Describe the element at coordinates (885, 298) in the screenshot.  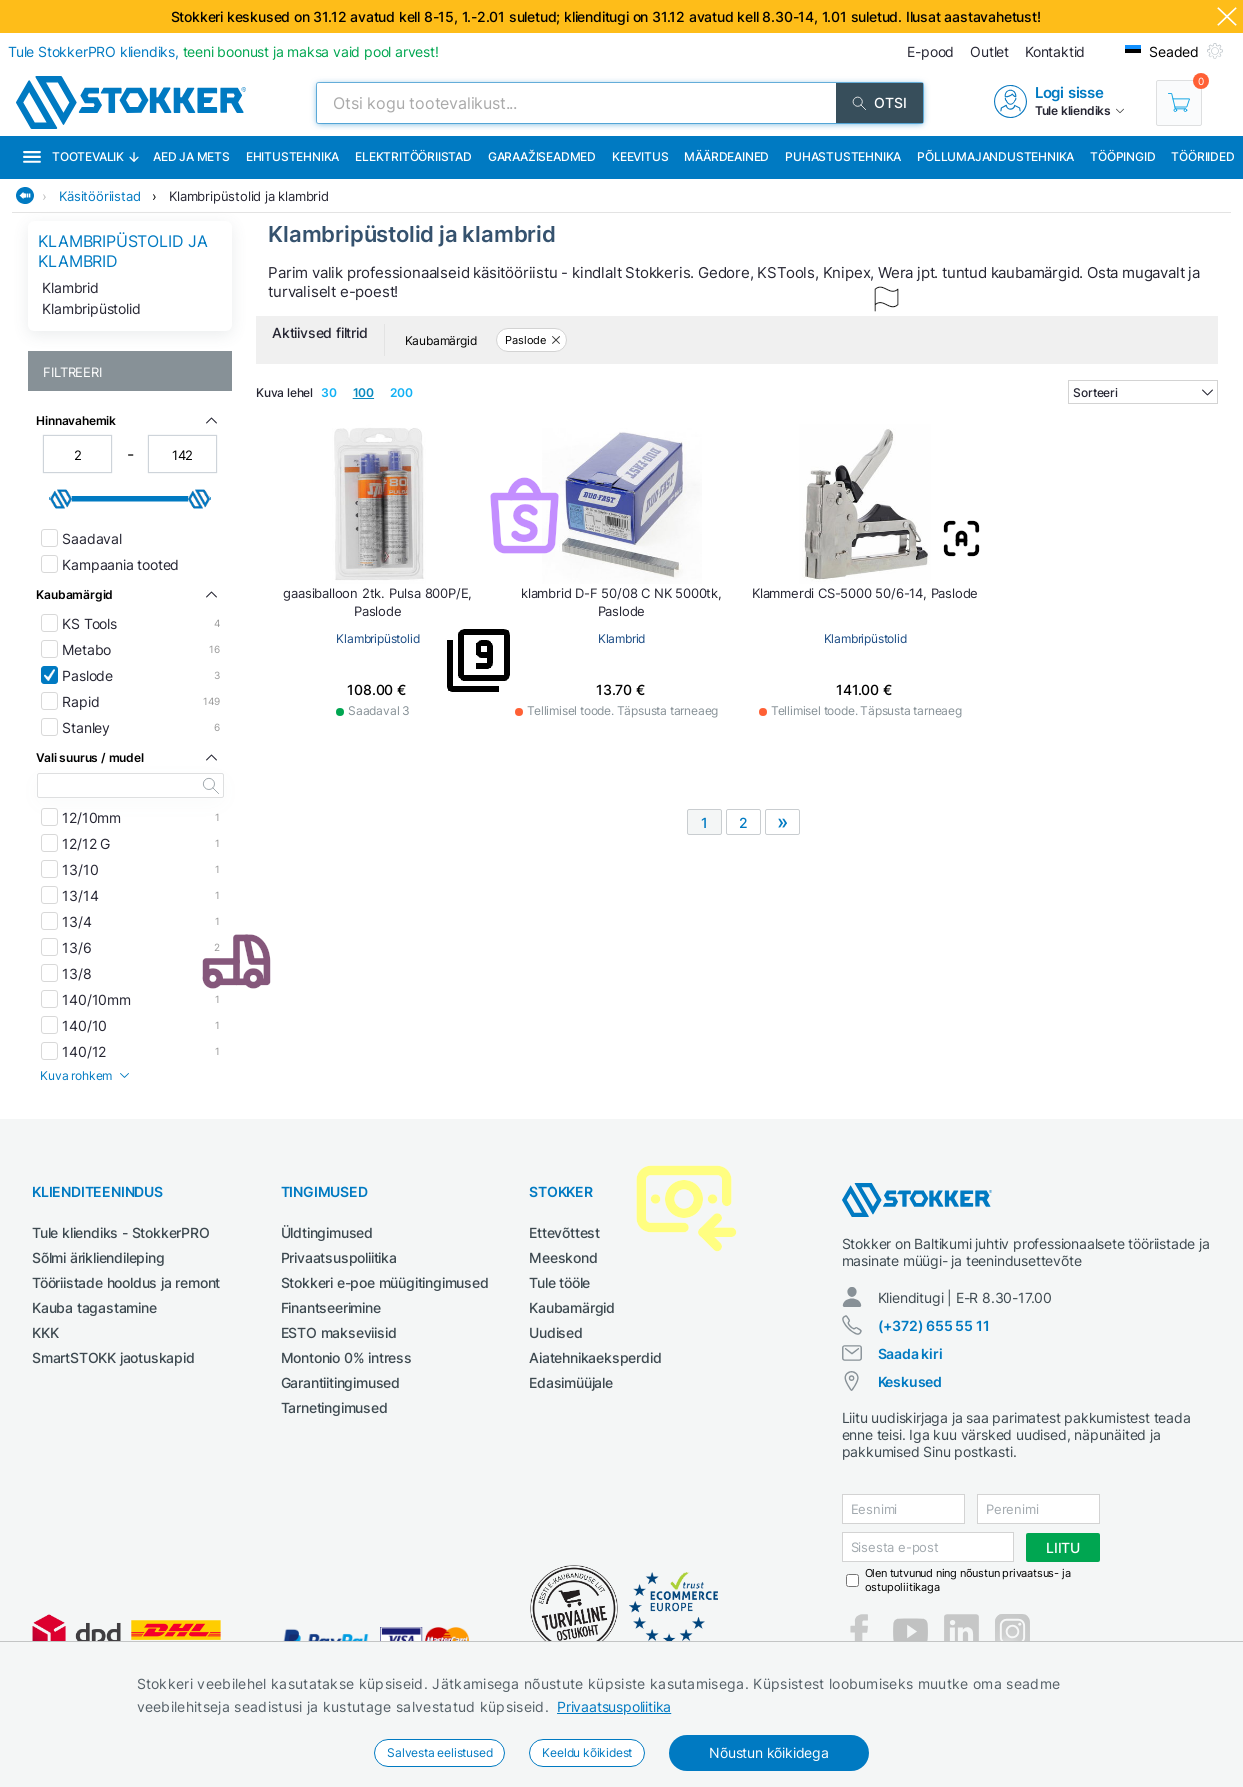
I see `flag or bookmark this item` at that location.